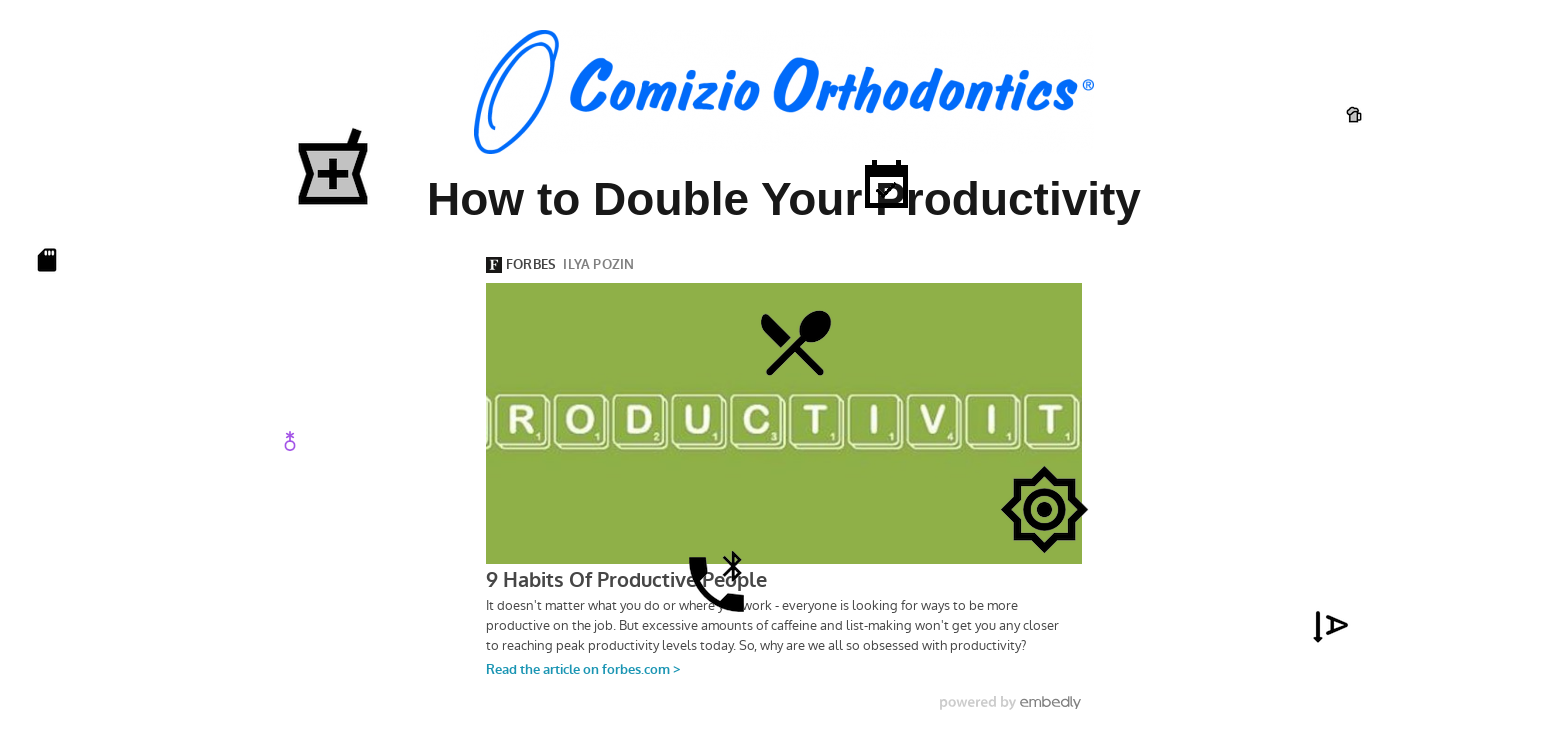  Describe the element at coordinates (333, 170) in the screenshot. I see `find nearby pharmacies` at that location.